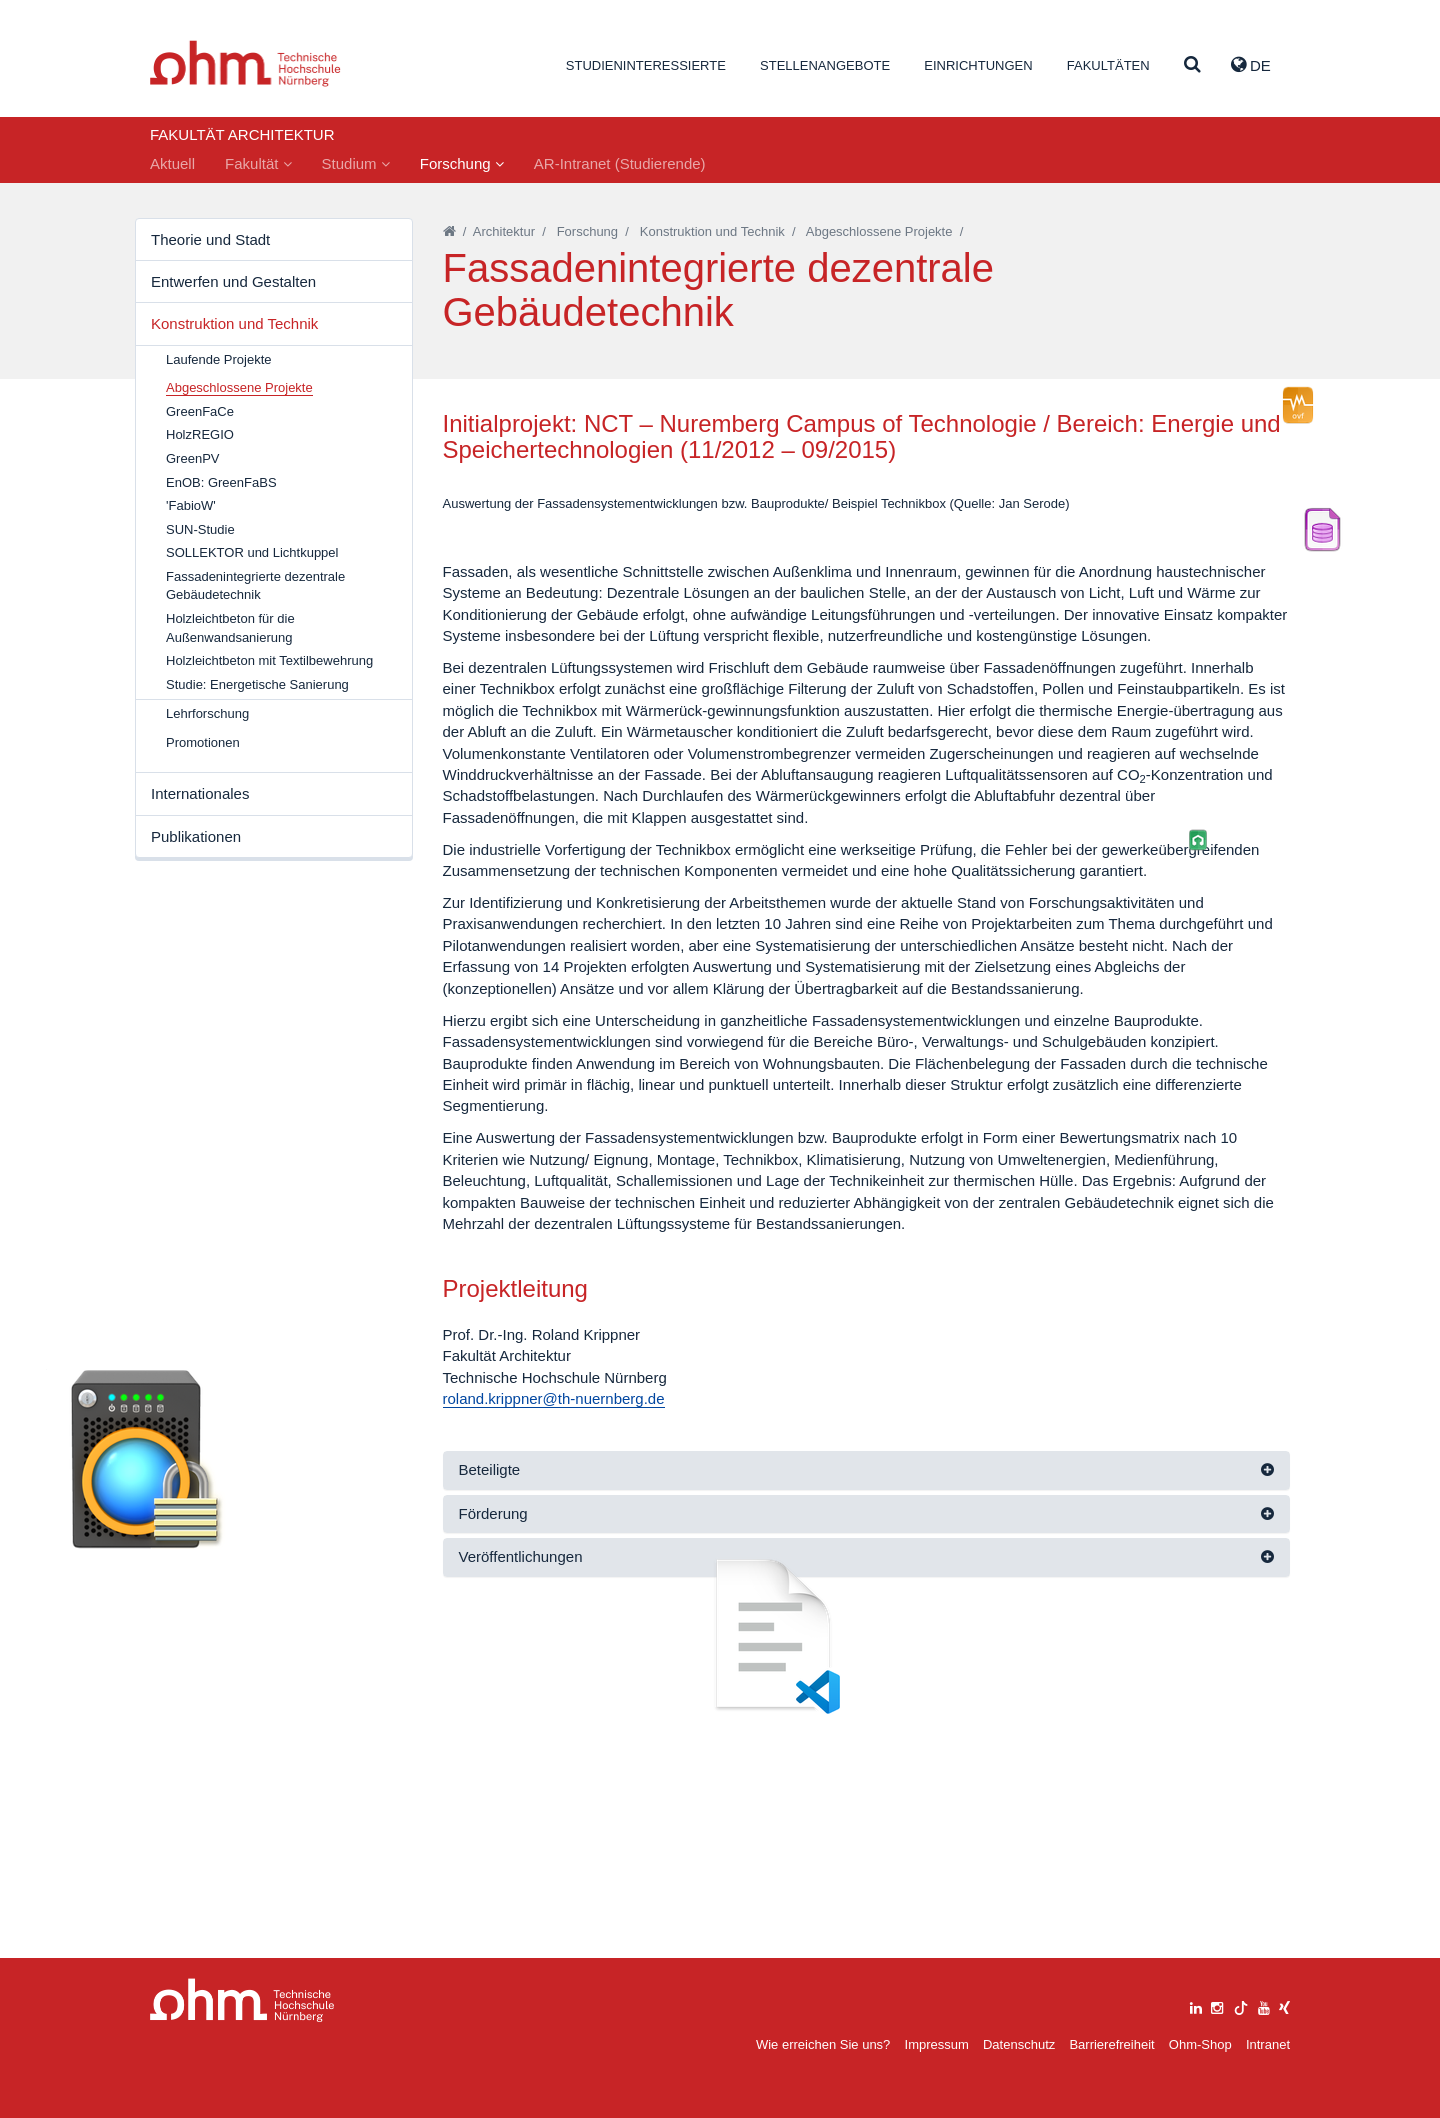 This screenshot has height=2118, width=1440. Describe the element at coordinates (1198, 840) in the screenshot. I see `an LMMS music project file` at that location.